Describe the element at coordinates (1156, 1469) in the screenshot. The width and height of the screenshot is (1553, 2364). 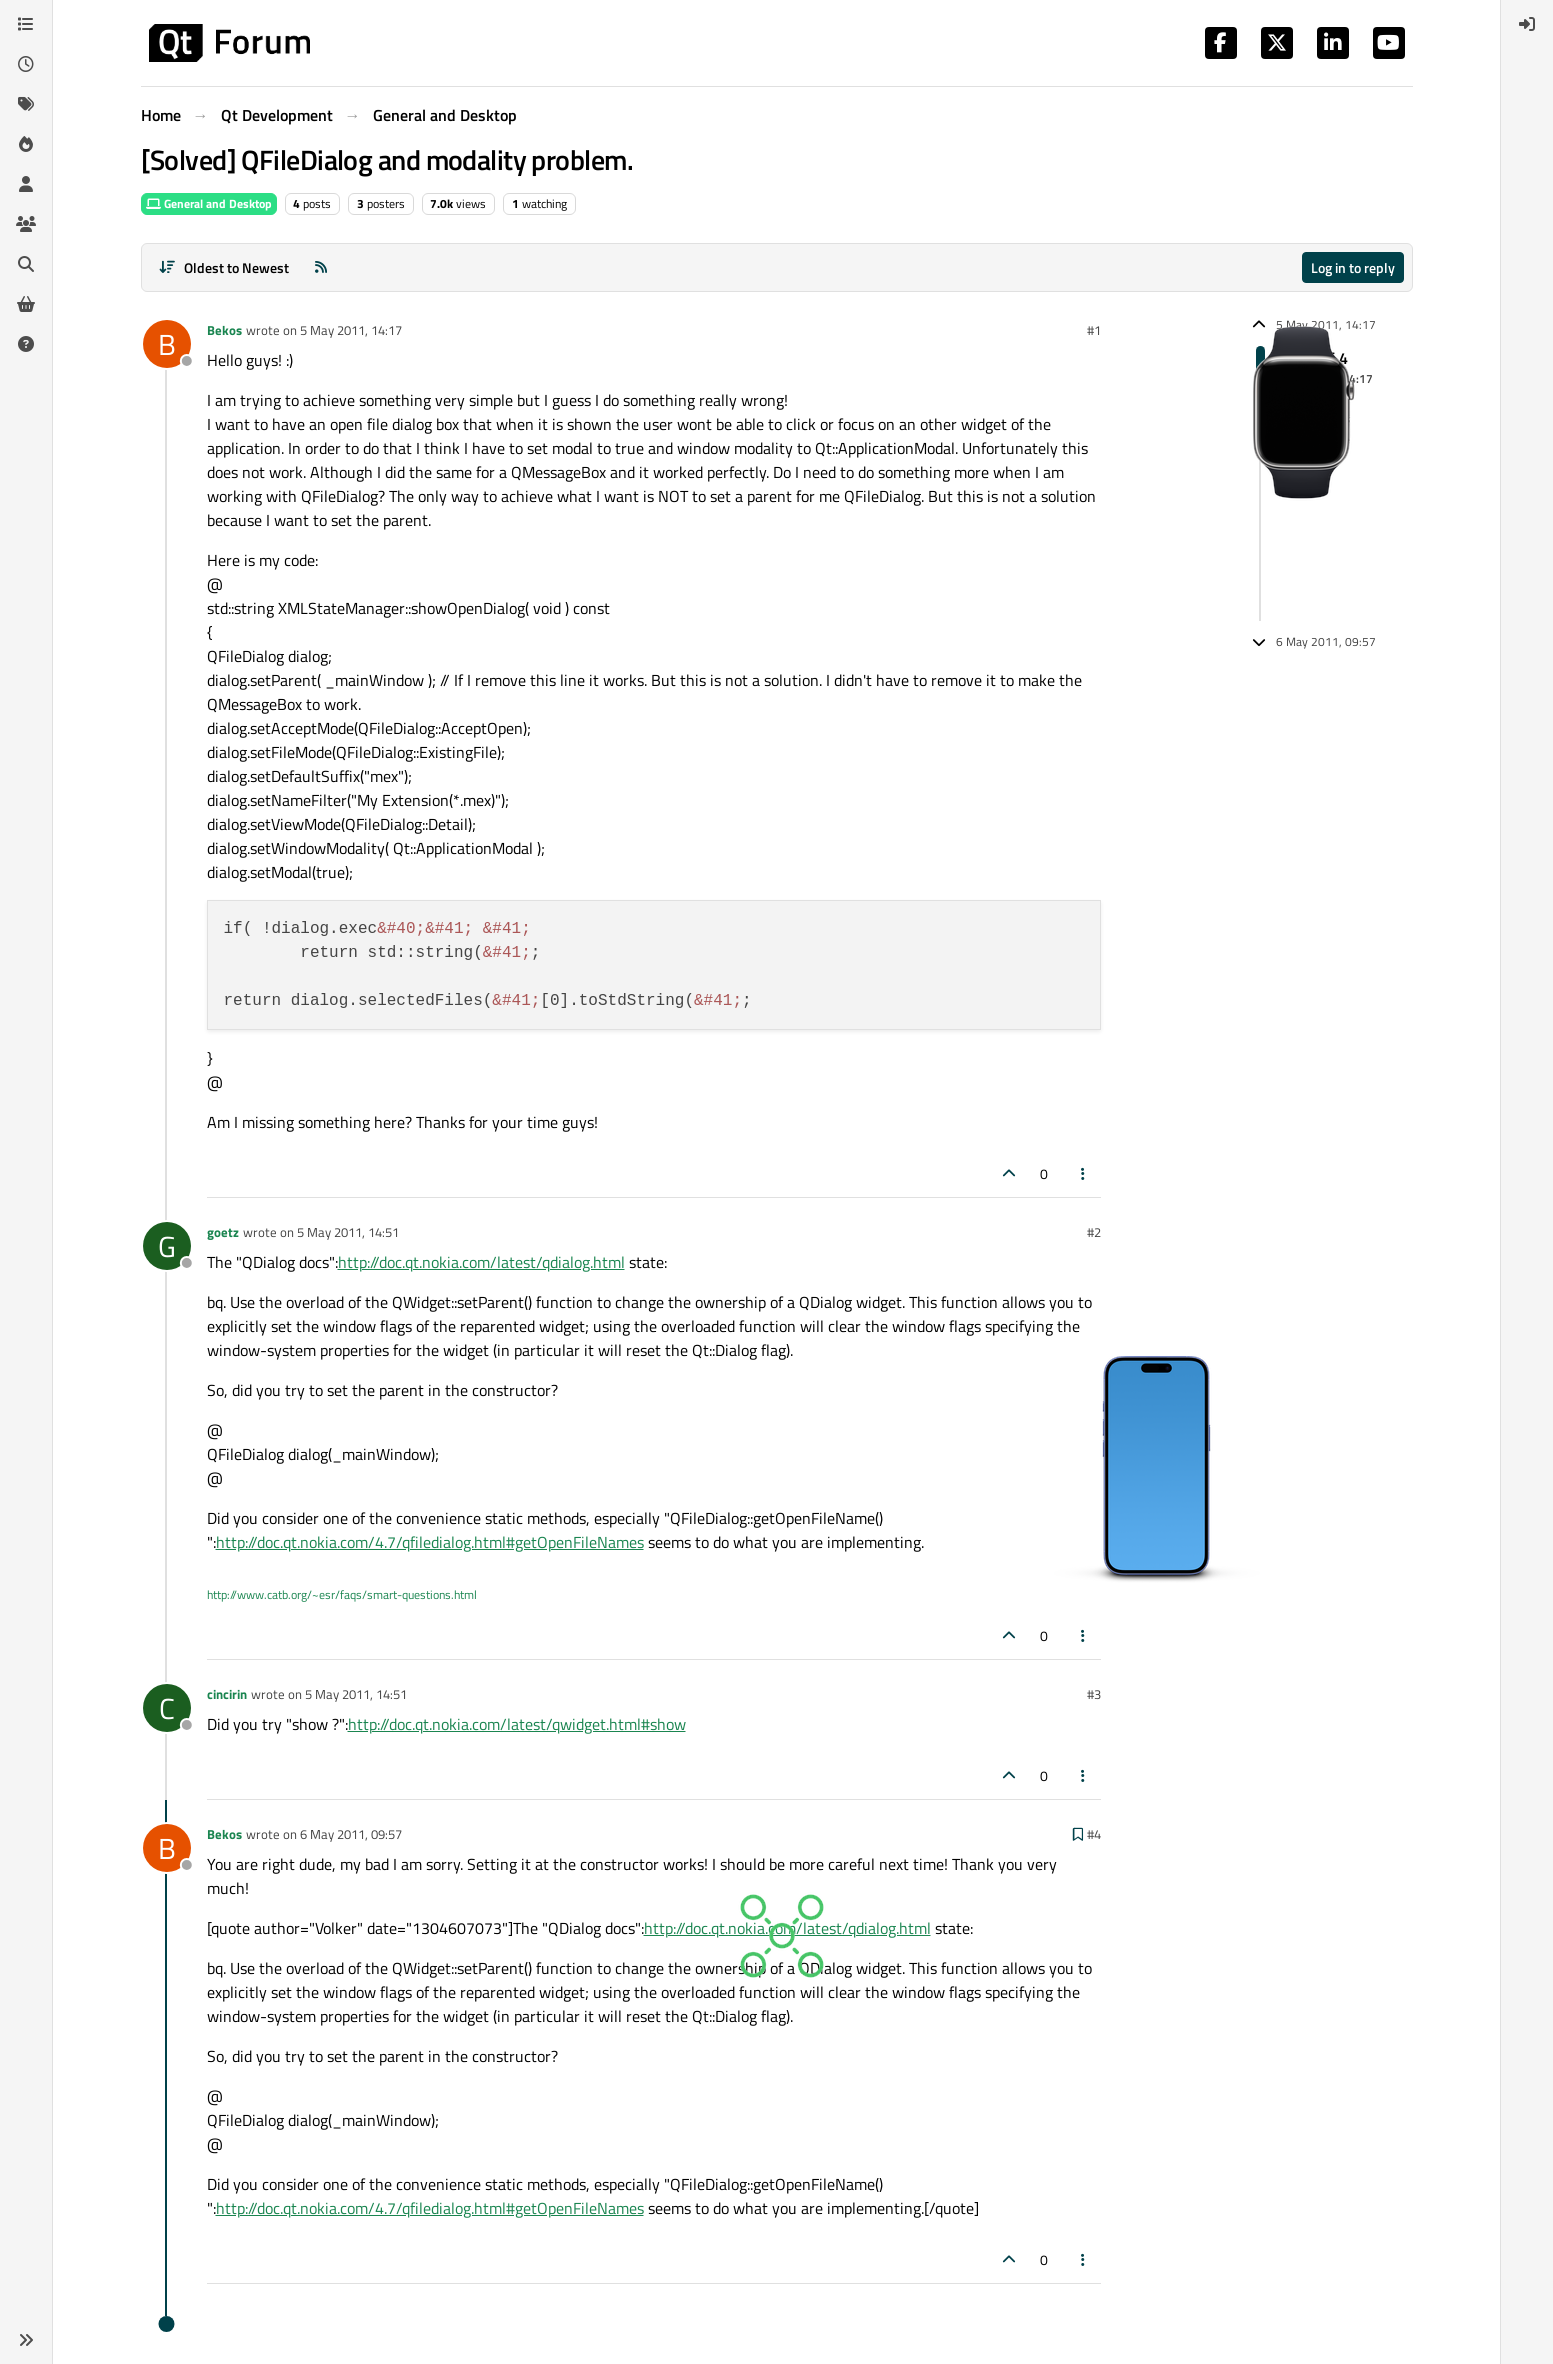
I see `indicates a connected iPhone device` at that location.